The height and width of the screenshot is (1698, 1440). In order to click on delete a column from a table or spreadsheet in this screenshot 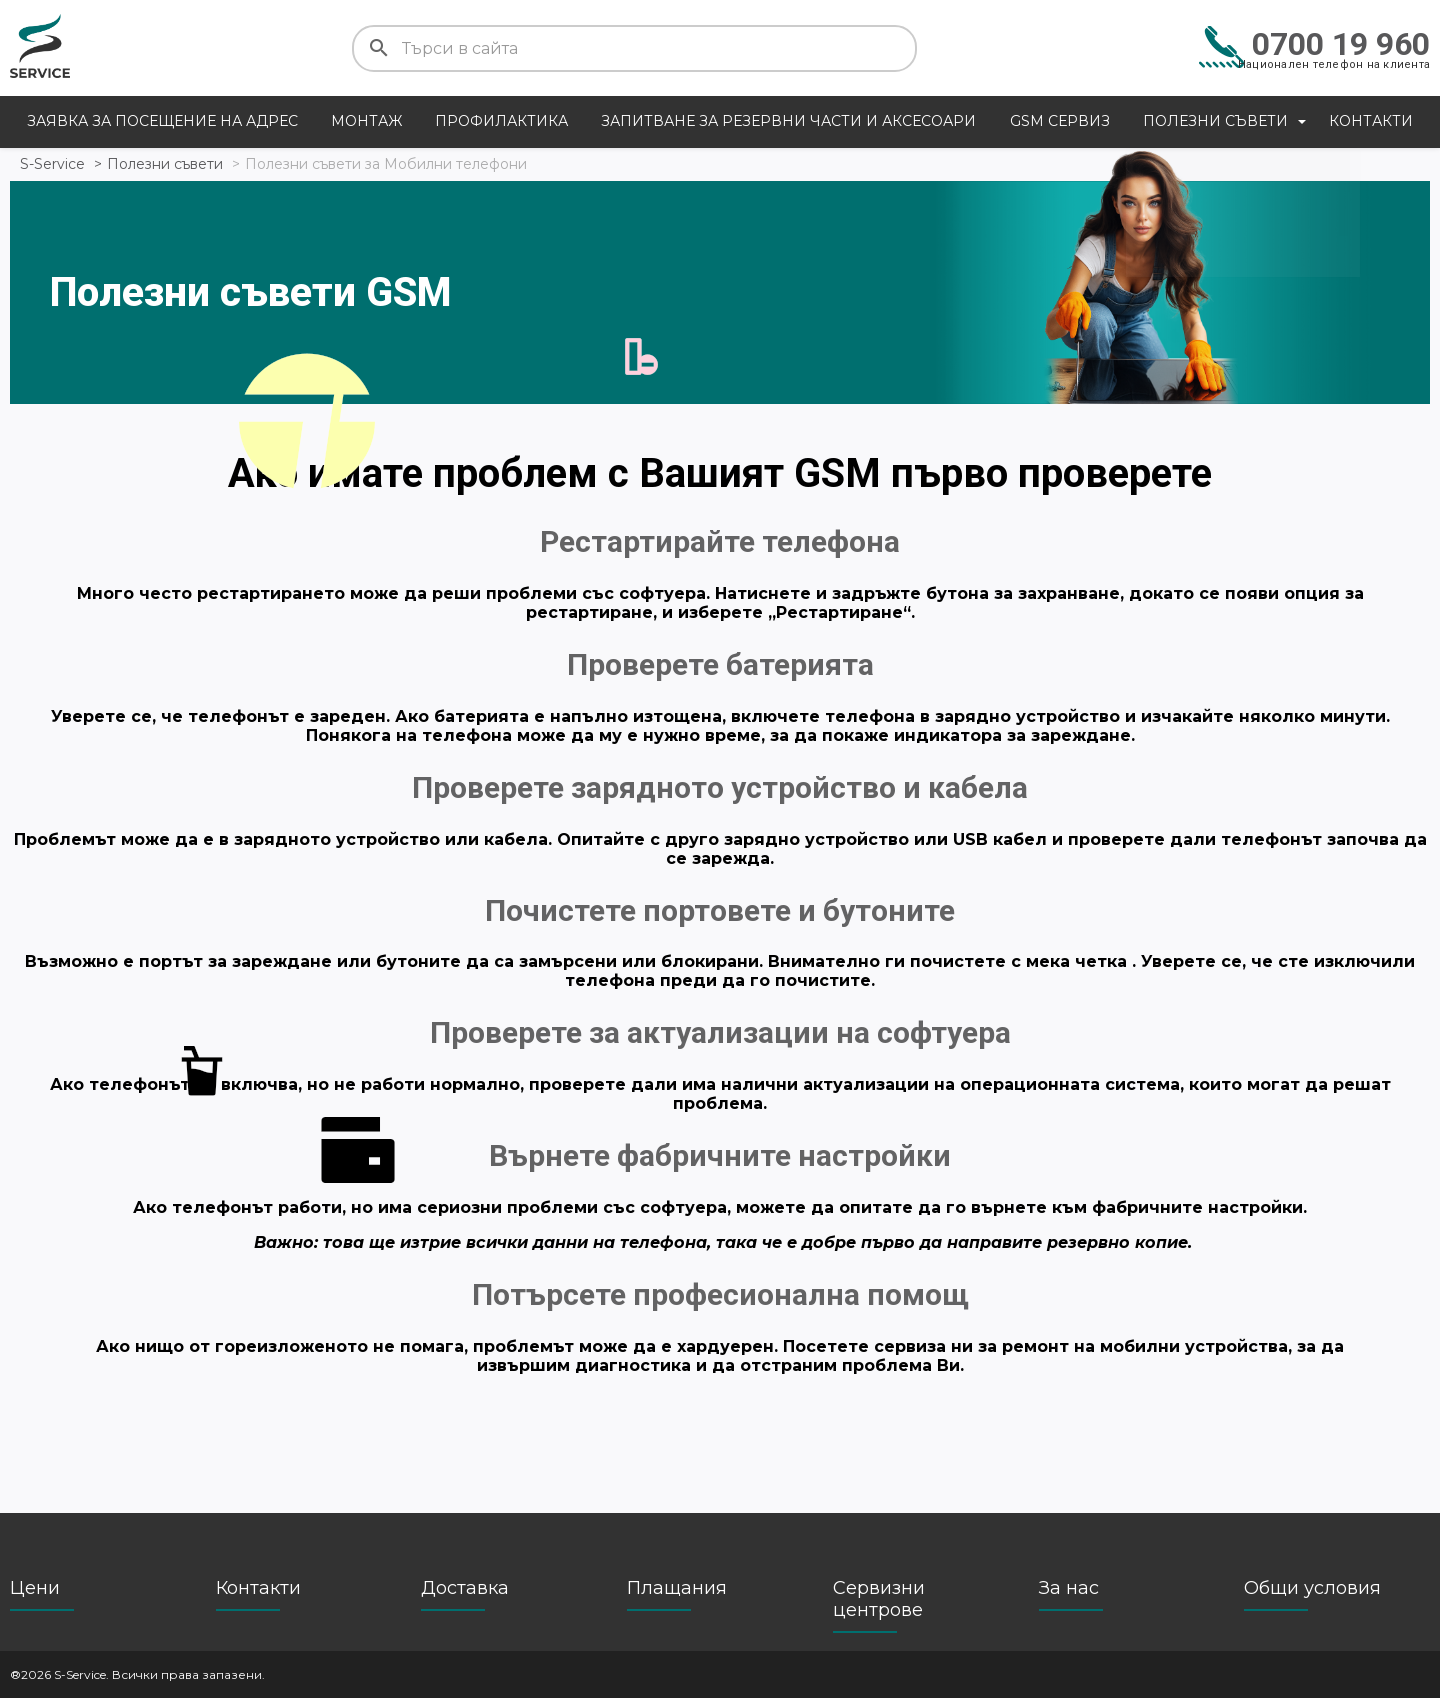, I will do `click(639, 356)`.